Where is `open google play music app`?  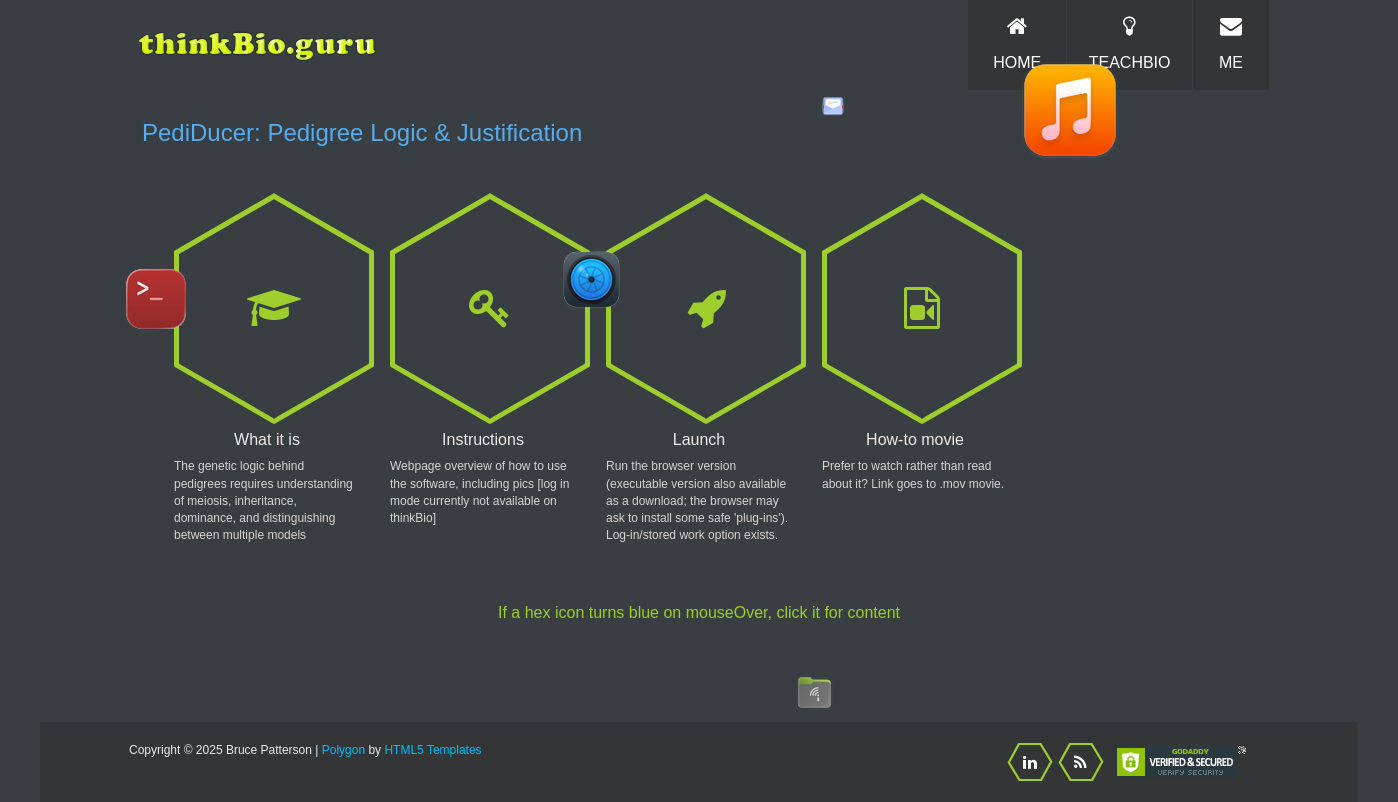 open google play music app is located at coordinates (1070, 110).